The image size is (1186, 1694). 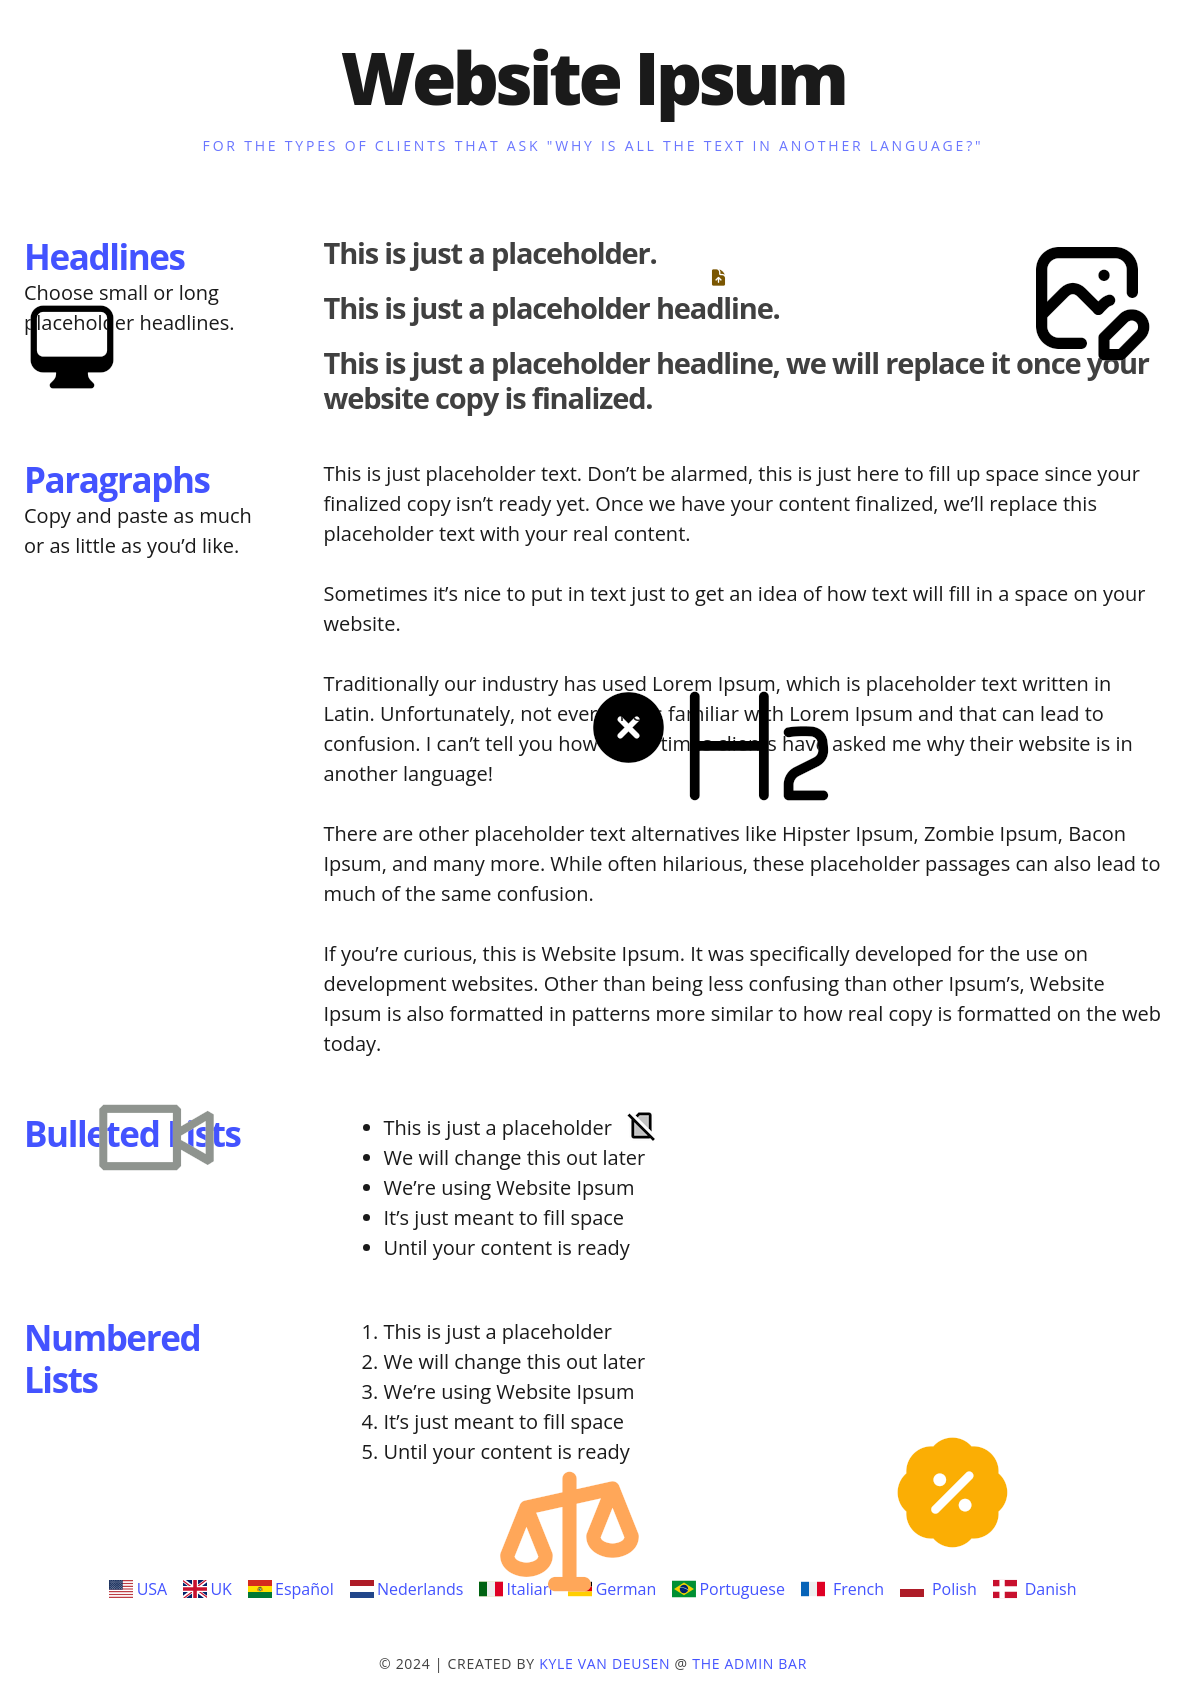 I want to click on close or dismiss a dialog, so click(x=628, y=727).